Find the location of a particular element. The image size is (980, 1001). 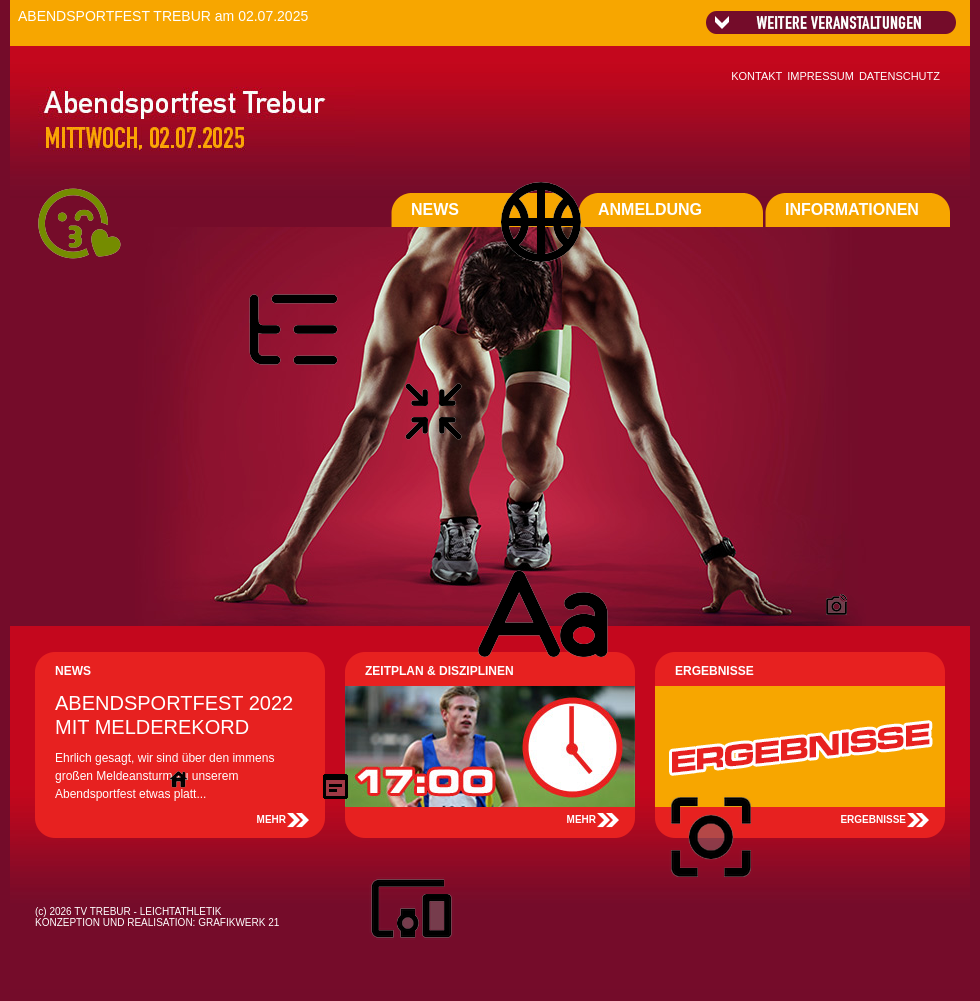

go to home screen is located at coordinates (178, 779).